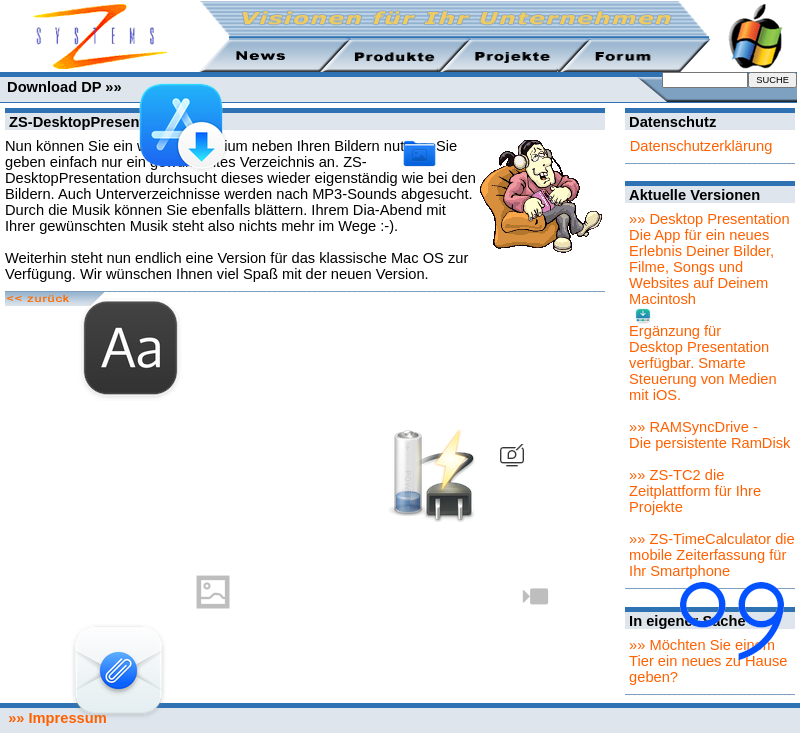 This screenshot has height=733, width=800. I want to click on open your images folder, so click(419, 153).